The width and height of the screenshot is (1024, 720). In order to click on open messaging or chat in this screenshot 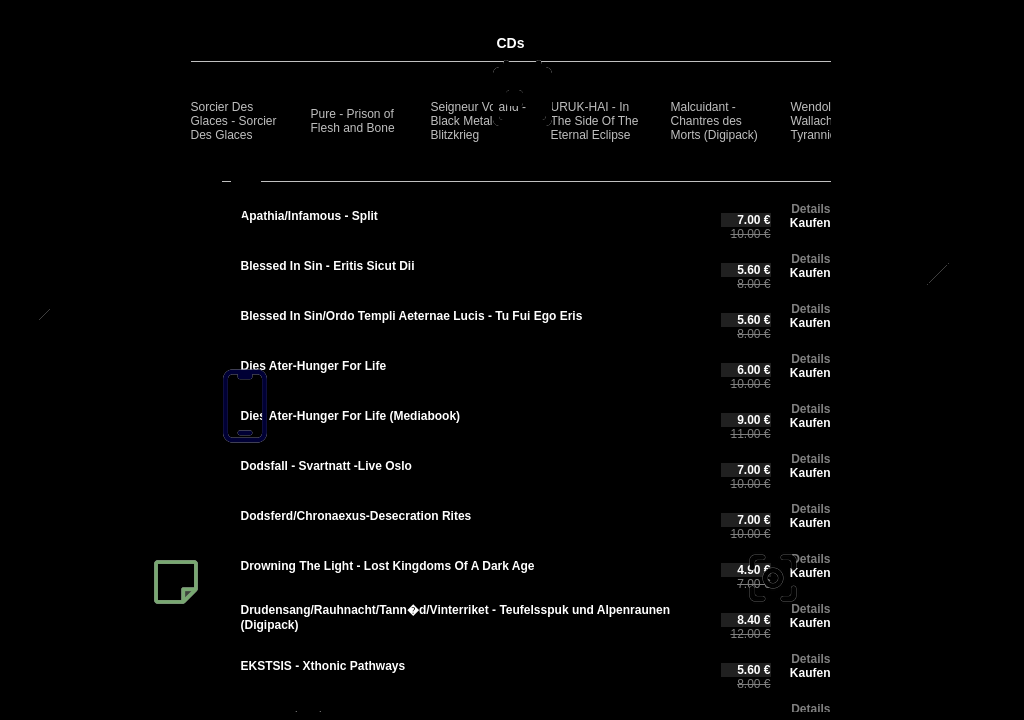, I will do `click(66, 292)`.